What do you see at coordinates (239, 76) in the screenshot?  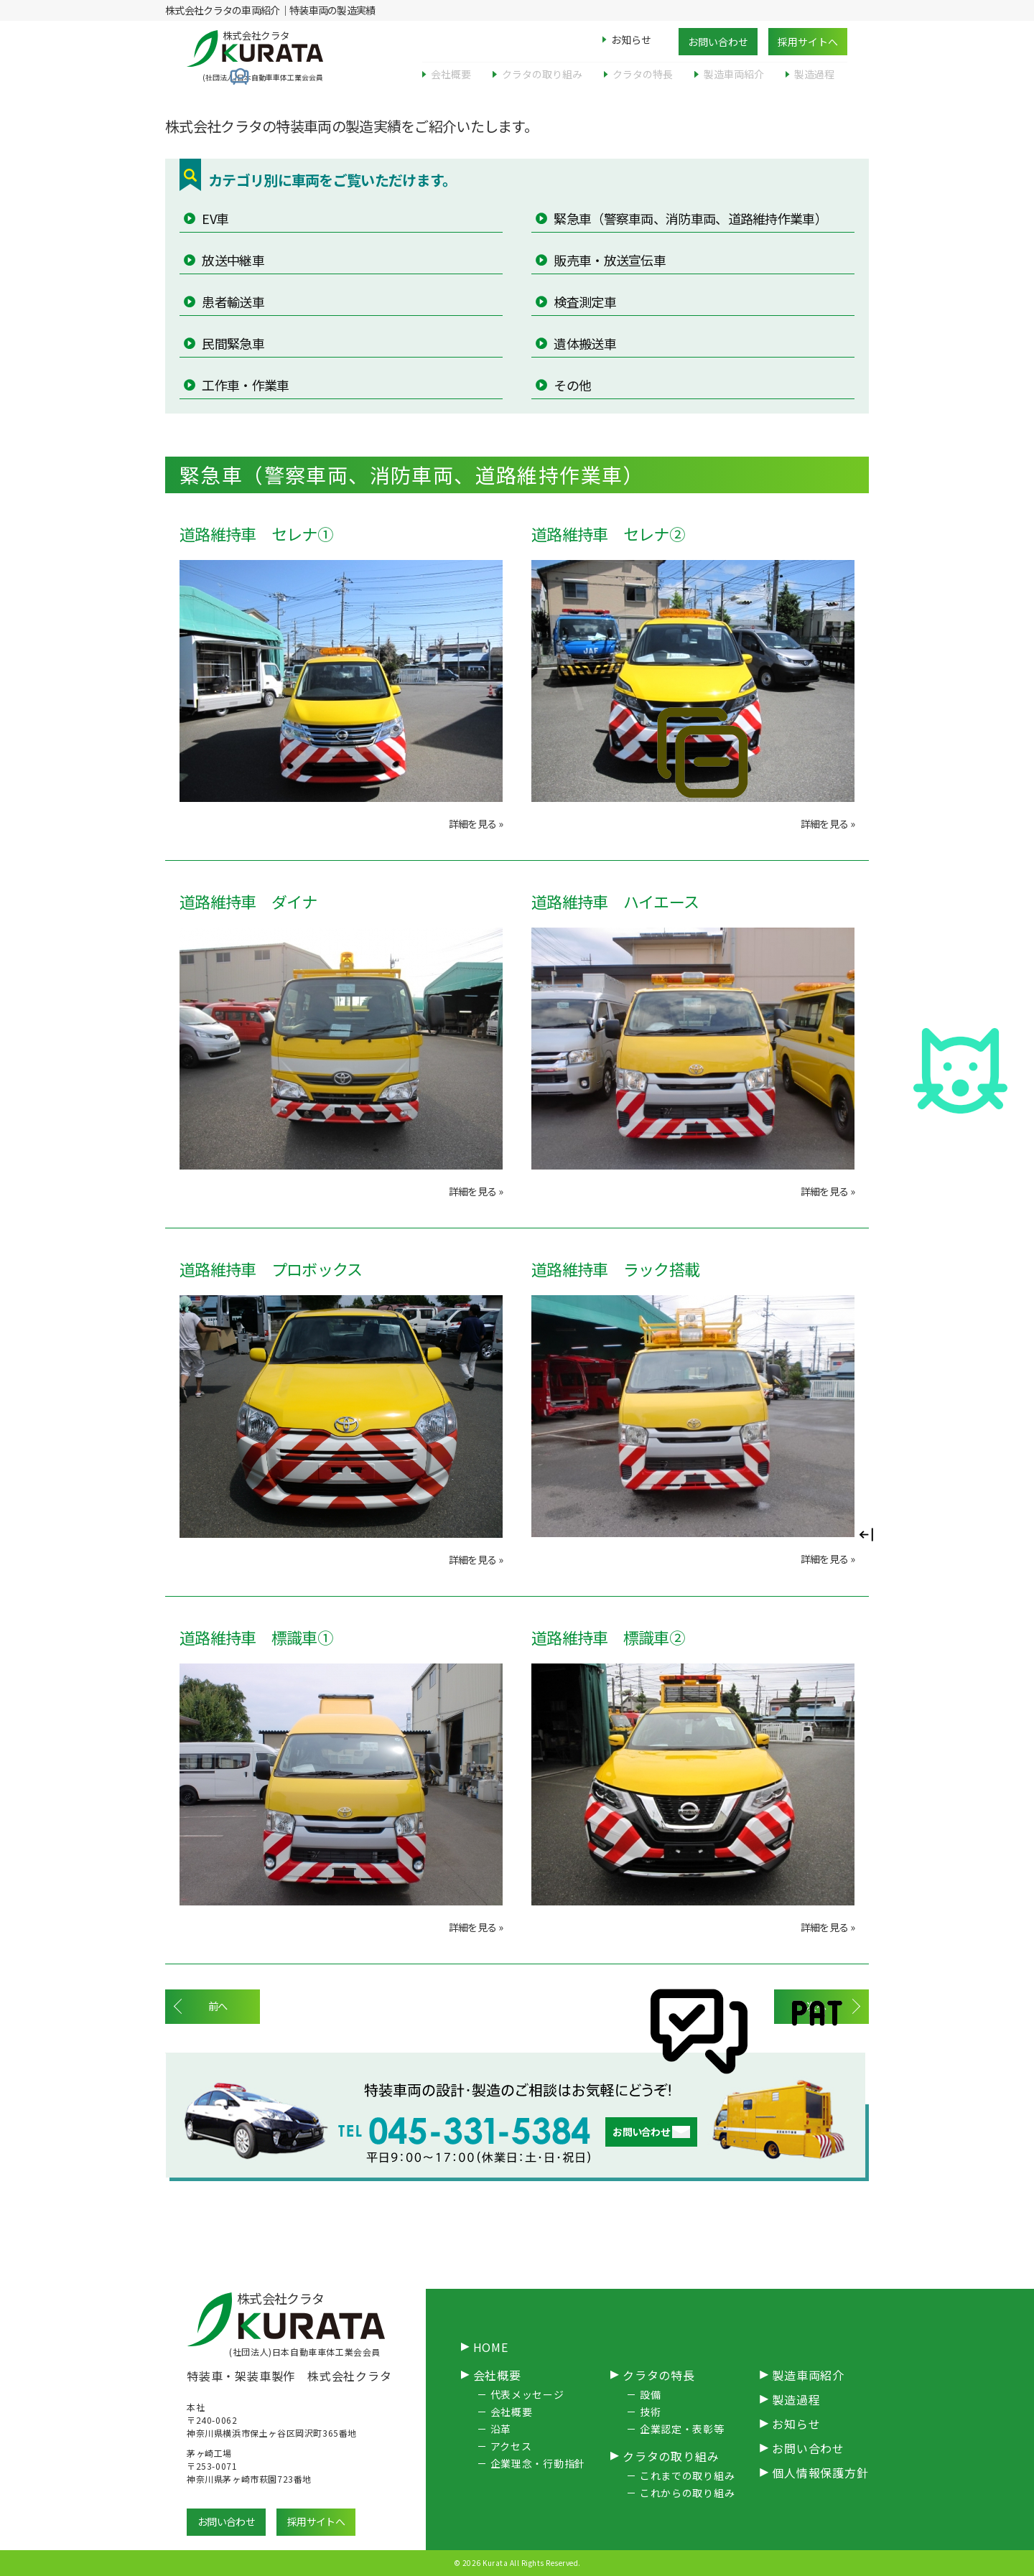 I see `connect to a projector device` at bounding box center [239, 76].